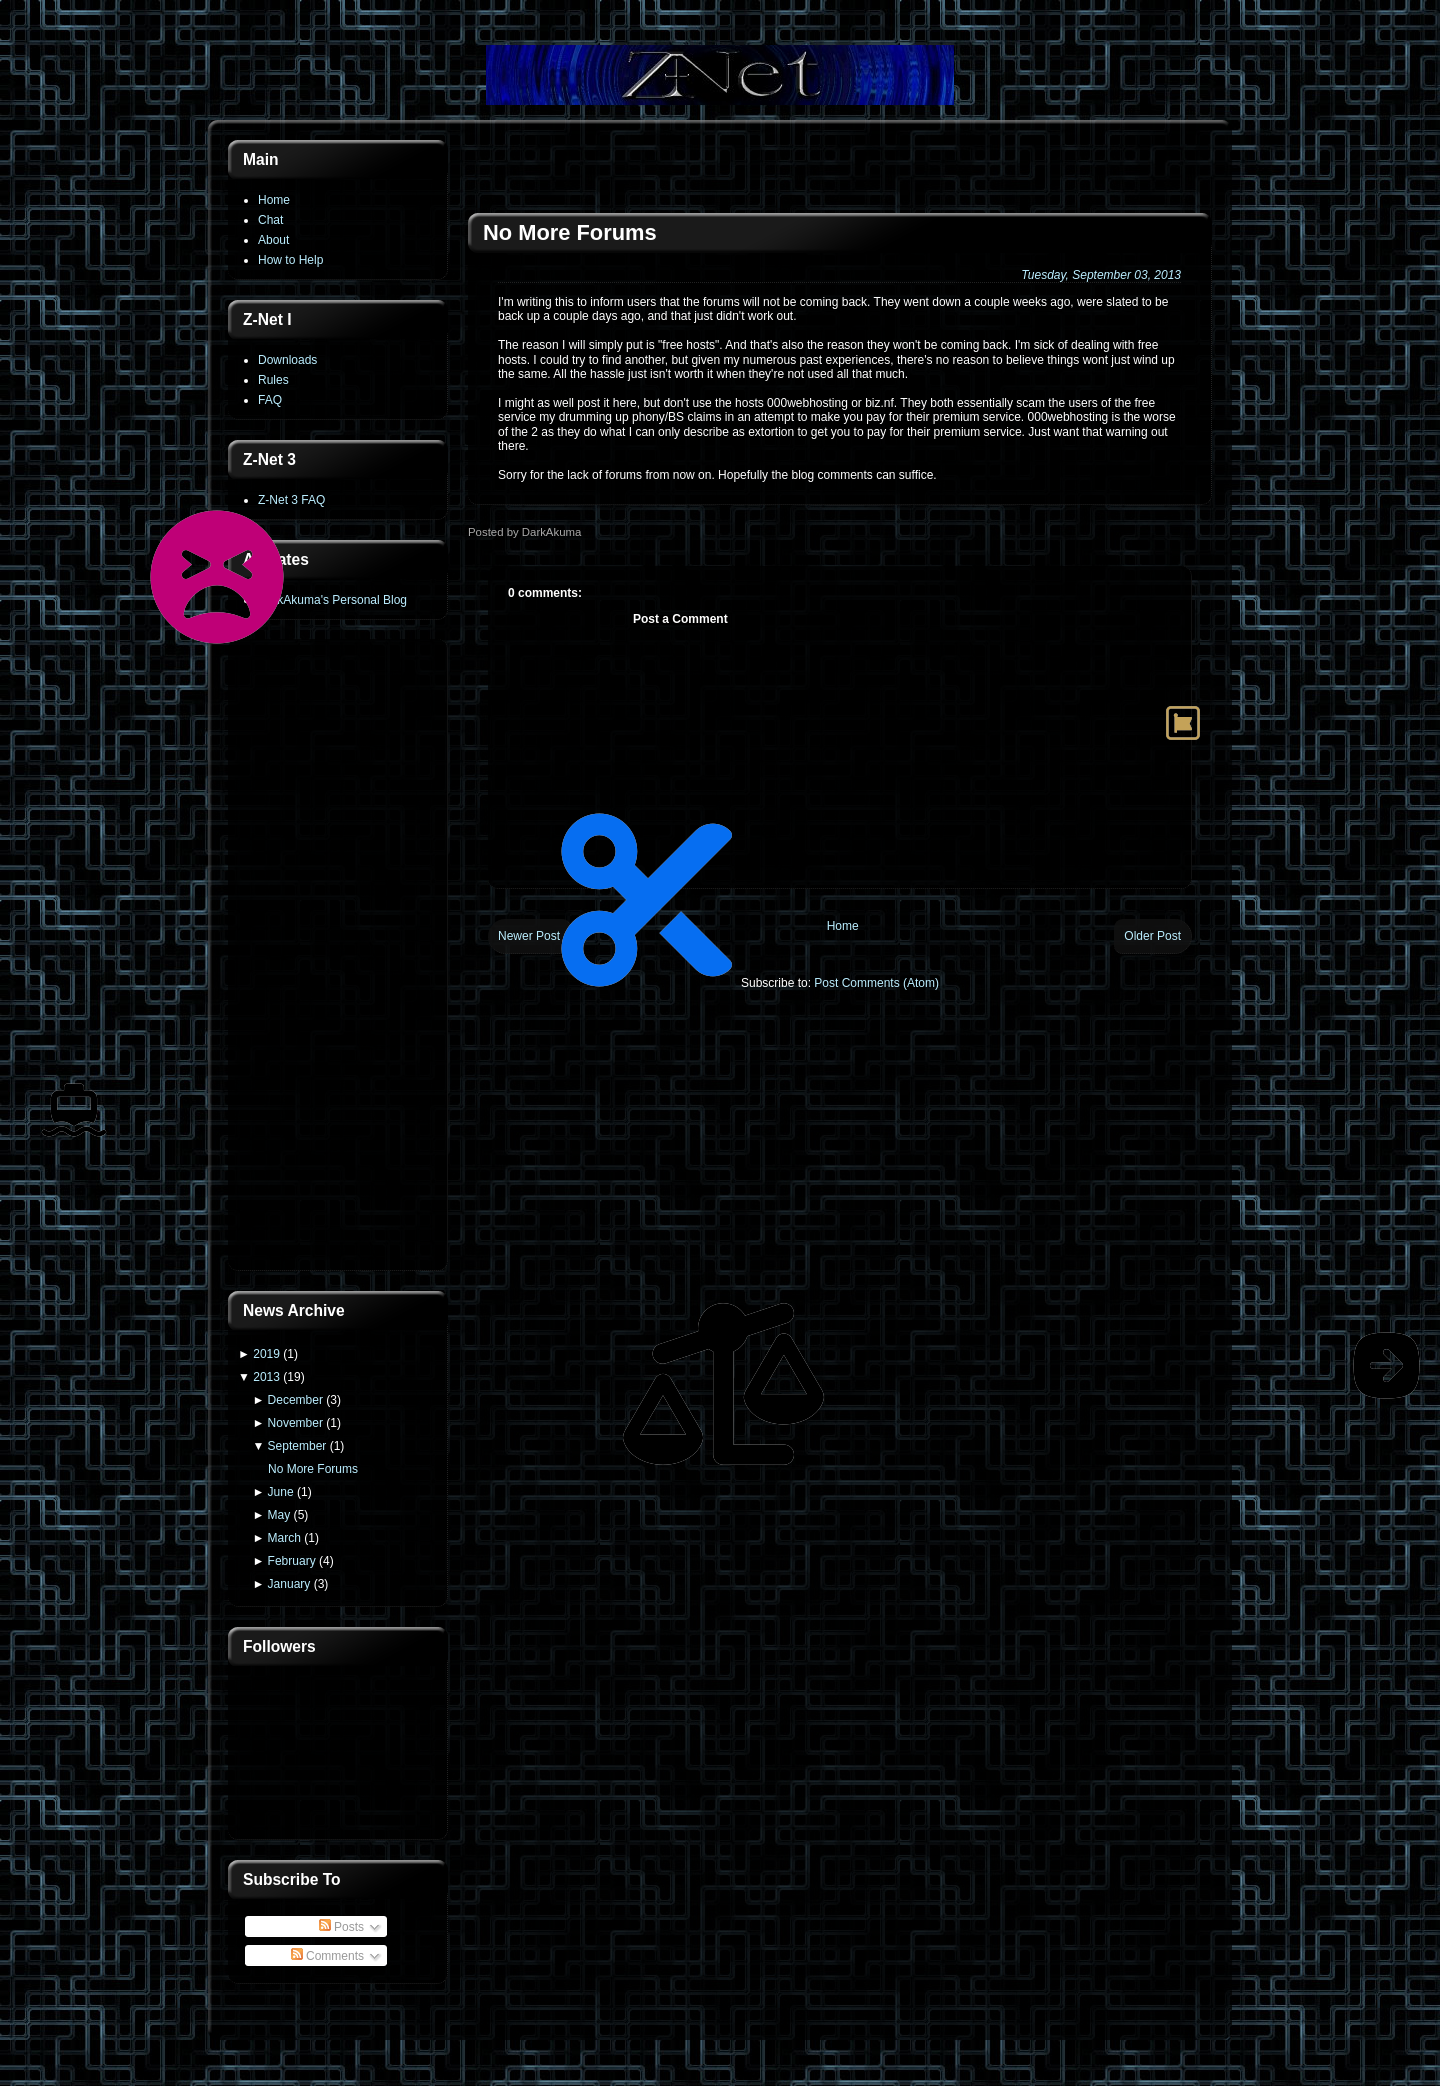  I want to click on indicates an imbalanced or unequal comparison, so click(724, 1384).